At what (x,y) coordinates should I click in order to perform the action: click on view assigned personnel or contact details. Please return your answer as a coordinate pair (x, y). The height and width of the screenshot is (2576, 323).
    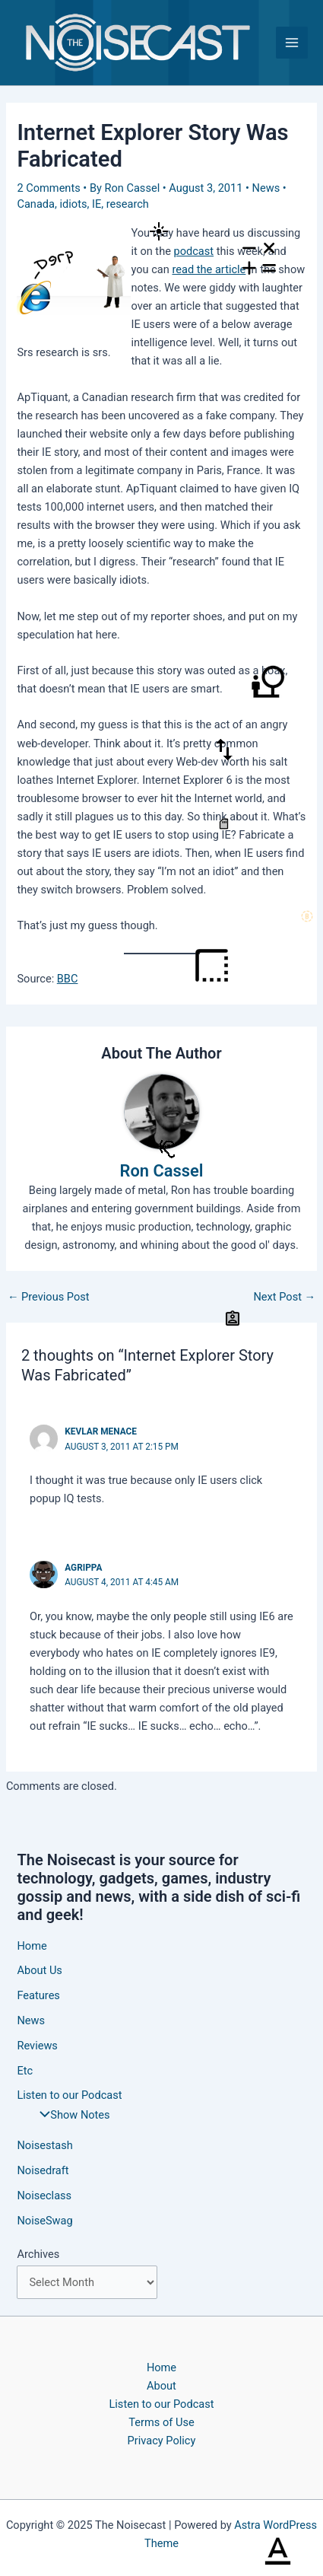
    Looking at the image, I should click on (233, 1319).